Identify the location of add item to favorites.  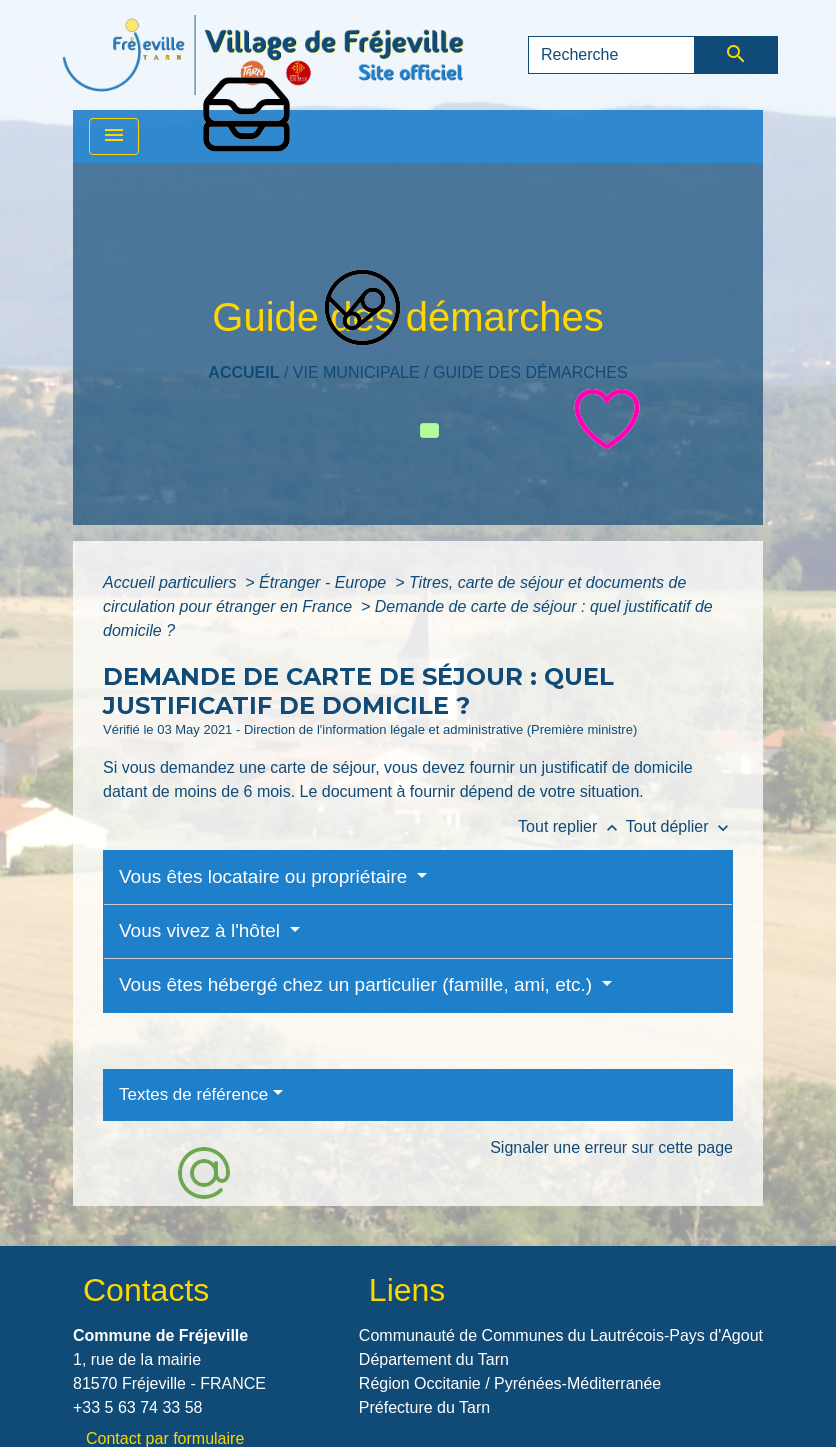
(607, 419).